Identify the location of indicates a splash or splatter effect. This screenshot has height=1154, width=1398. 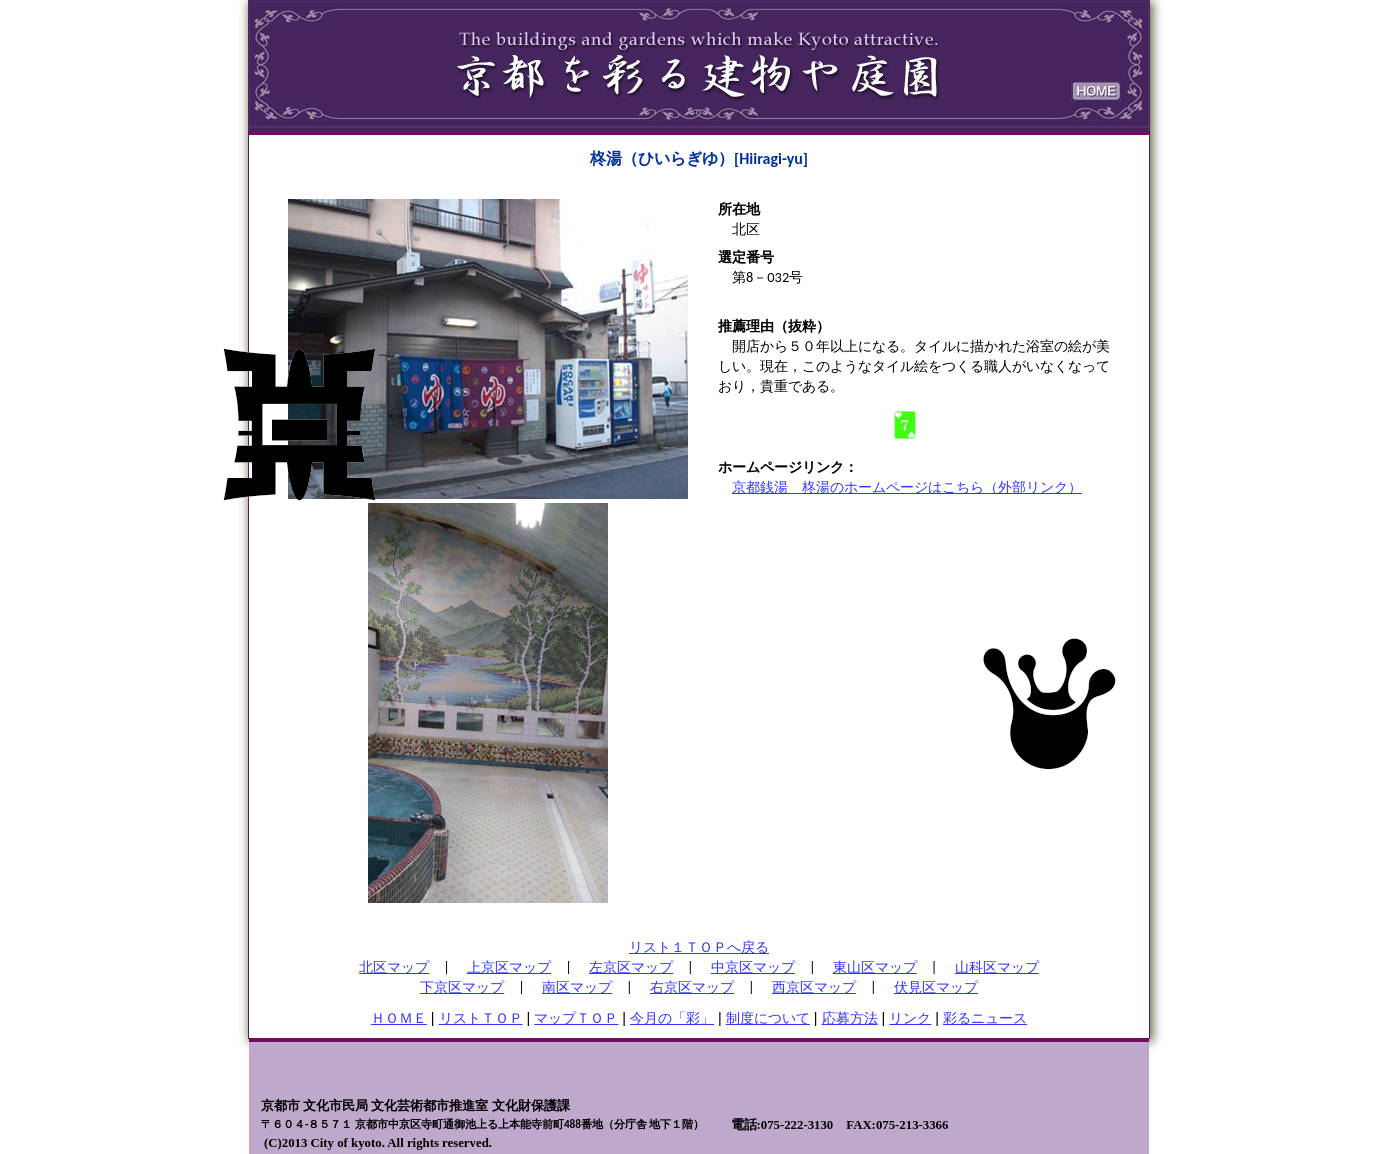
(1049, 703).